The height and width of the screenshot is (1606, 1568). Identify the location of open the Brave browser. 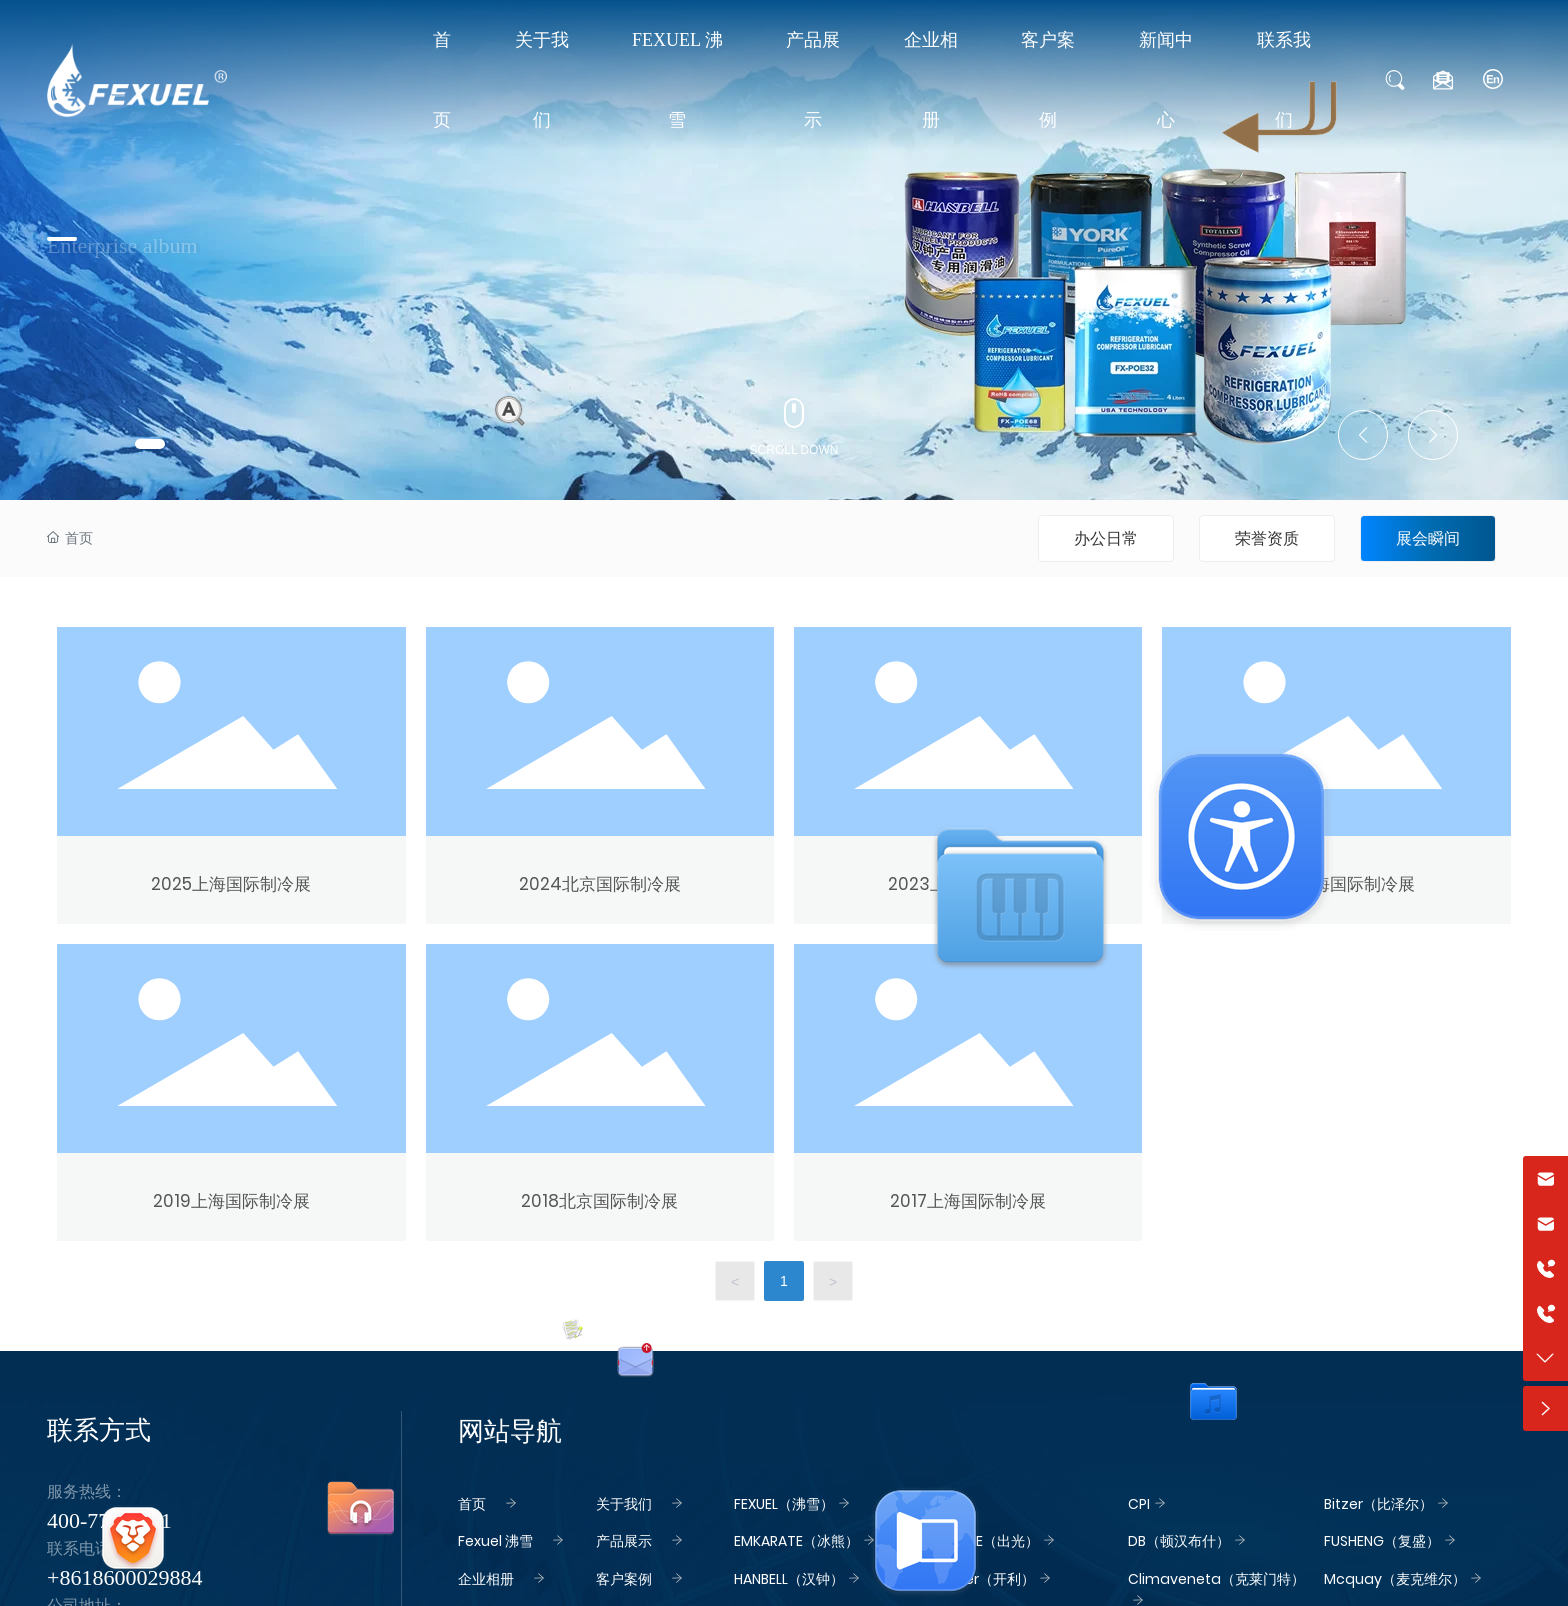
(133, 1538).